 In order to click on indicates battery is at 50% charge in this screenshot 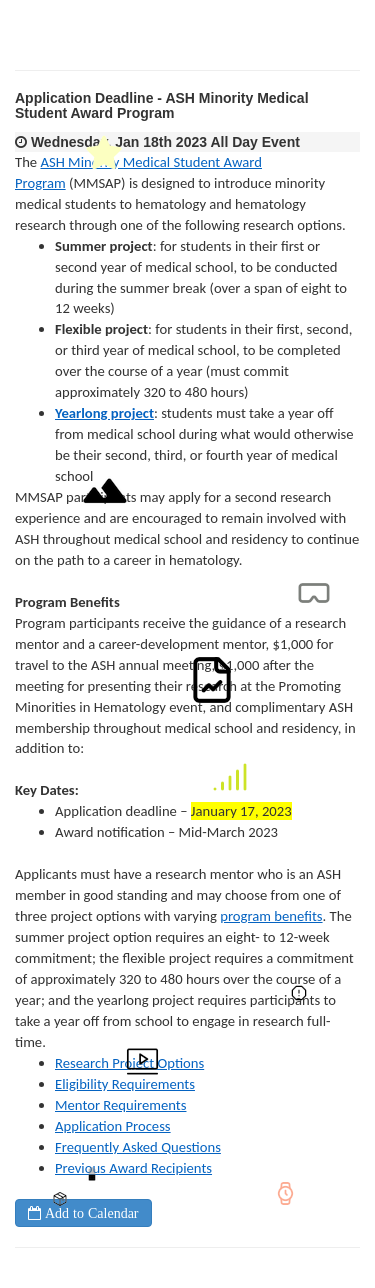, I will do `click(92, 1174)`.